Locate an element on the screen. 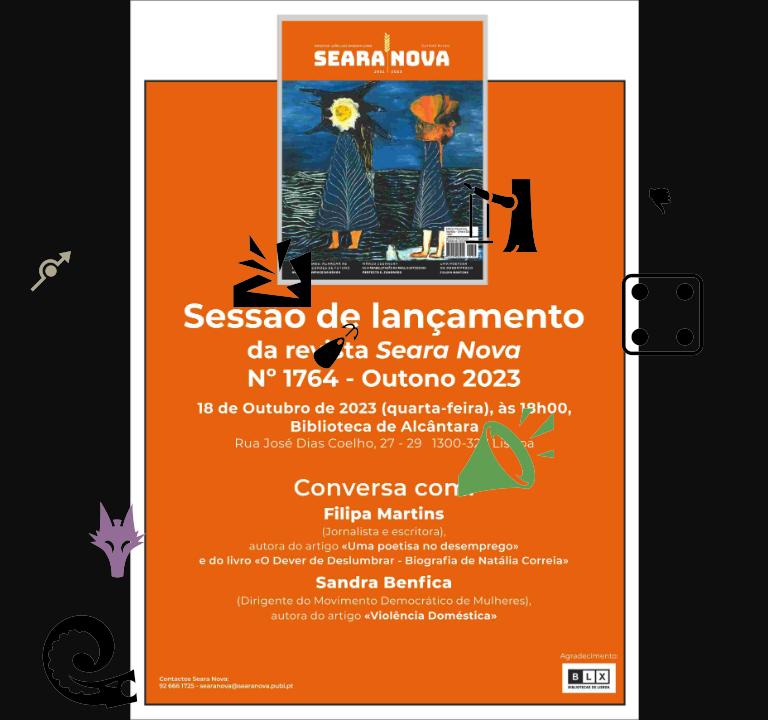 Image resolution: width=768 pixels, height=720 pixels. indicates an alternate route or detour ahead is located at coordinates (51, 271).